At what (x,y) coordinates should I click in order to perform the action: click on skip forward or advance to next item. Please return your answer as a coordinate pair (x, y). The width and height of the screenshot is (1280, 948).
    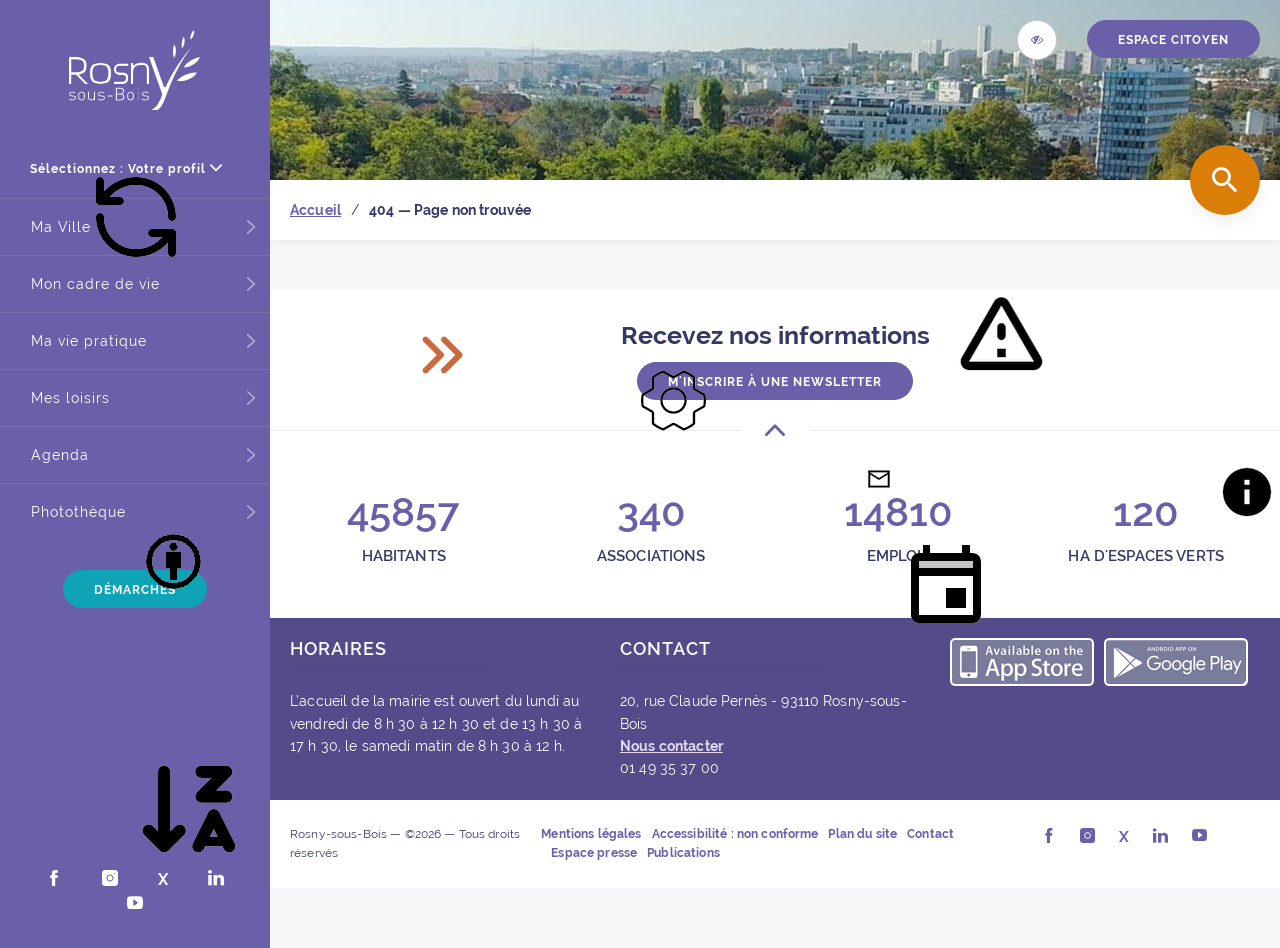
    Looking at the image, I should click on (441, 355).